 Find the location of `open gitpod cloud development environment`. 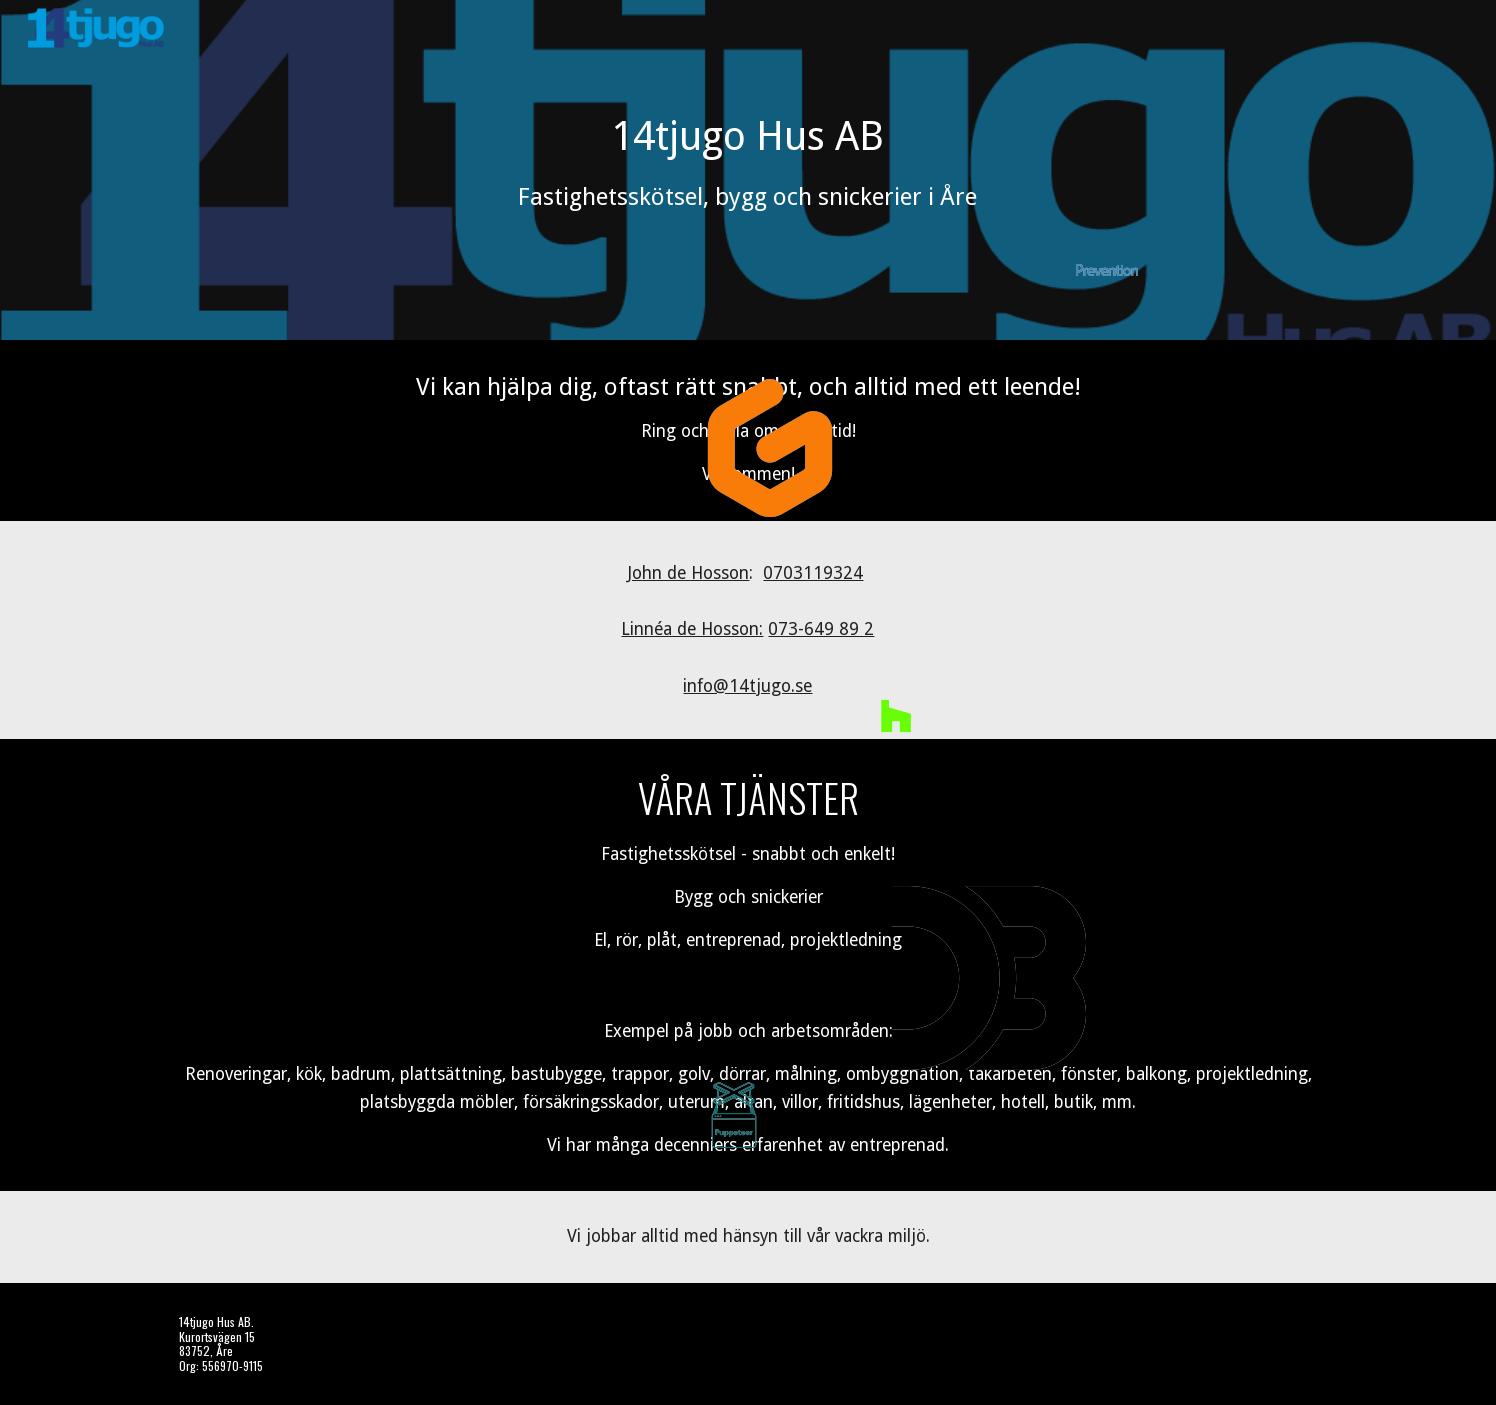

open gitpod cloud development environment is located at coordinates (770, 448).